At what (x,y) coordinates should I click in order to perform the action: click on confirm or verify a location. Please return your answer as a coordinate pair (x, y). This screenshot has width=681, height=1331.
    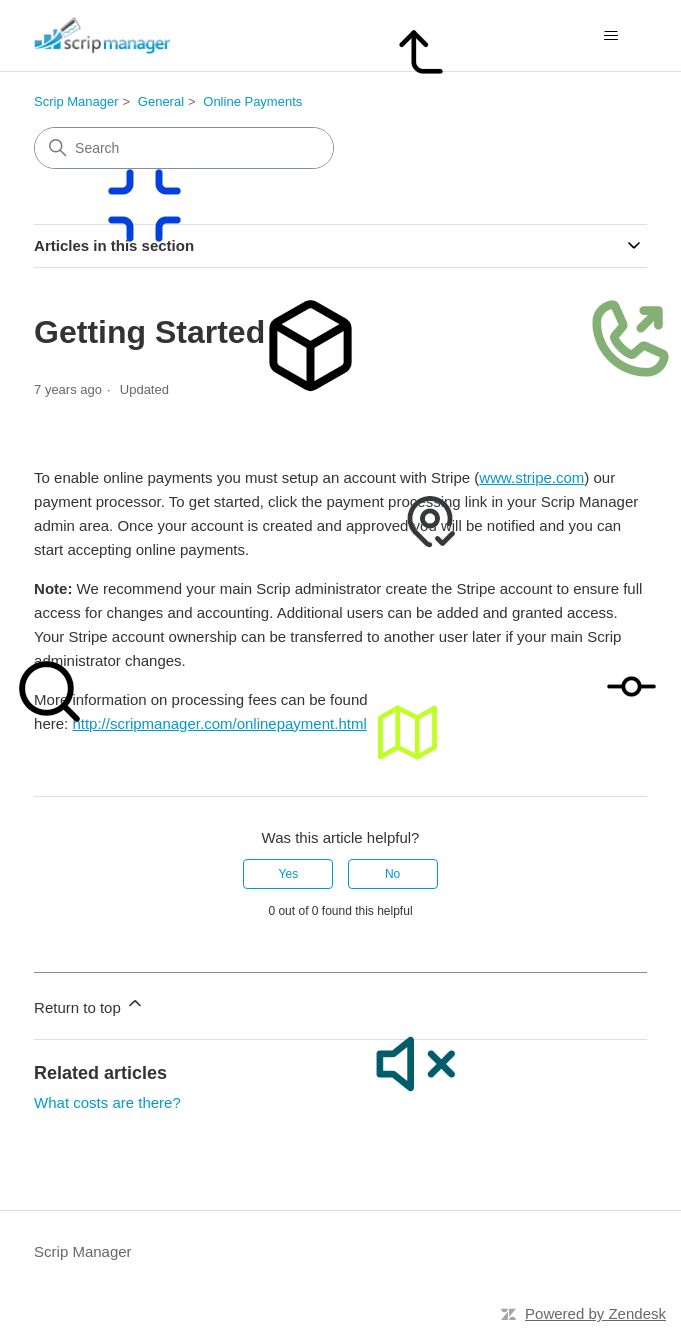
    Looking at the image, I should click on (430, 521).